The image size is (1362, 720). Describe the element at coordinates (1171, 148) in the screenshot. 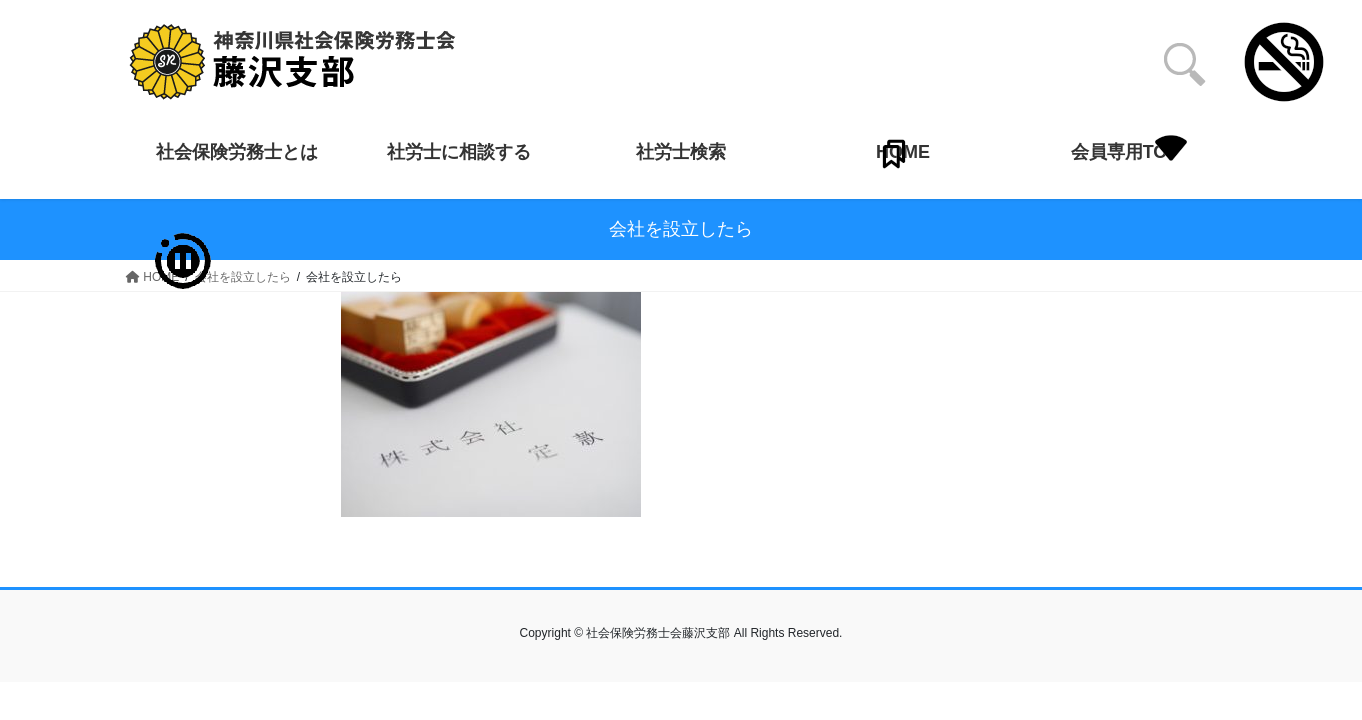

I see `indicates strong wifi signal strength` at that location.